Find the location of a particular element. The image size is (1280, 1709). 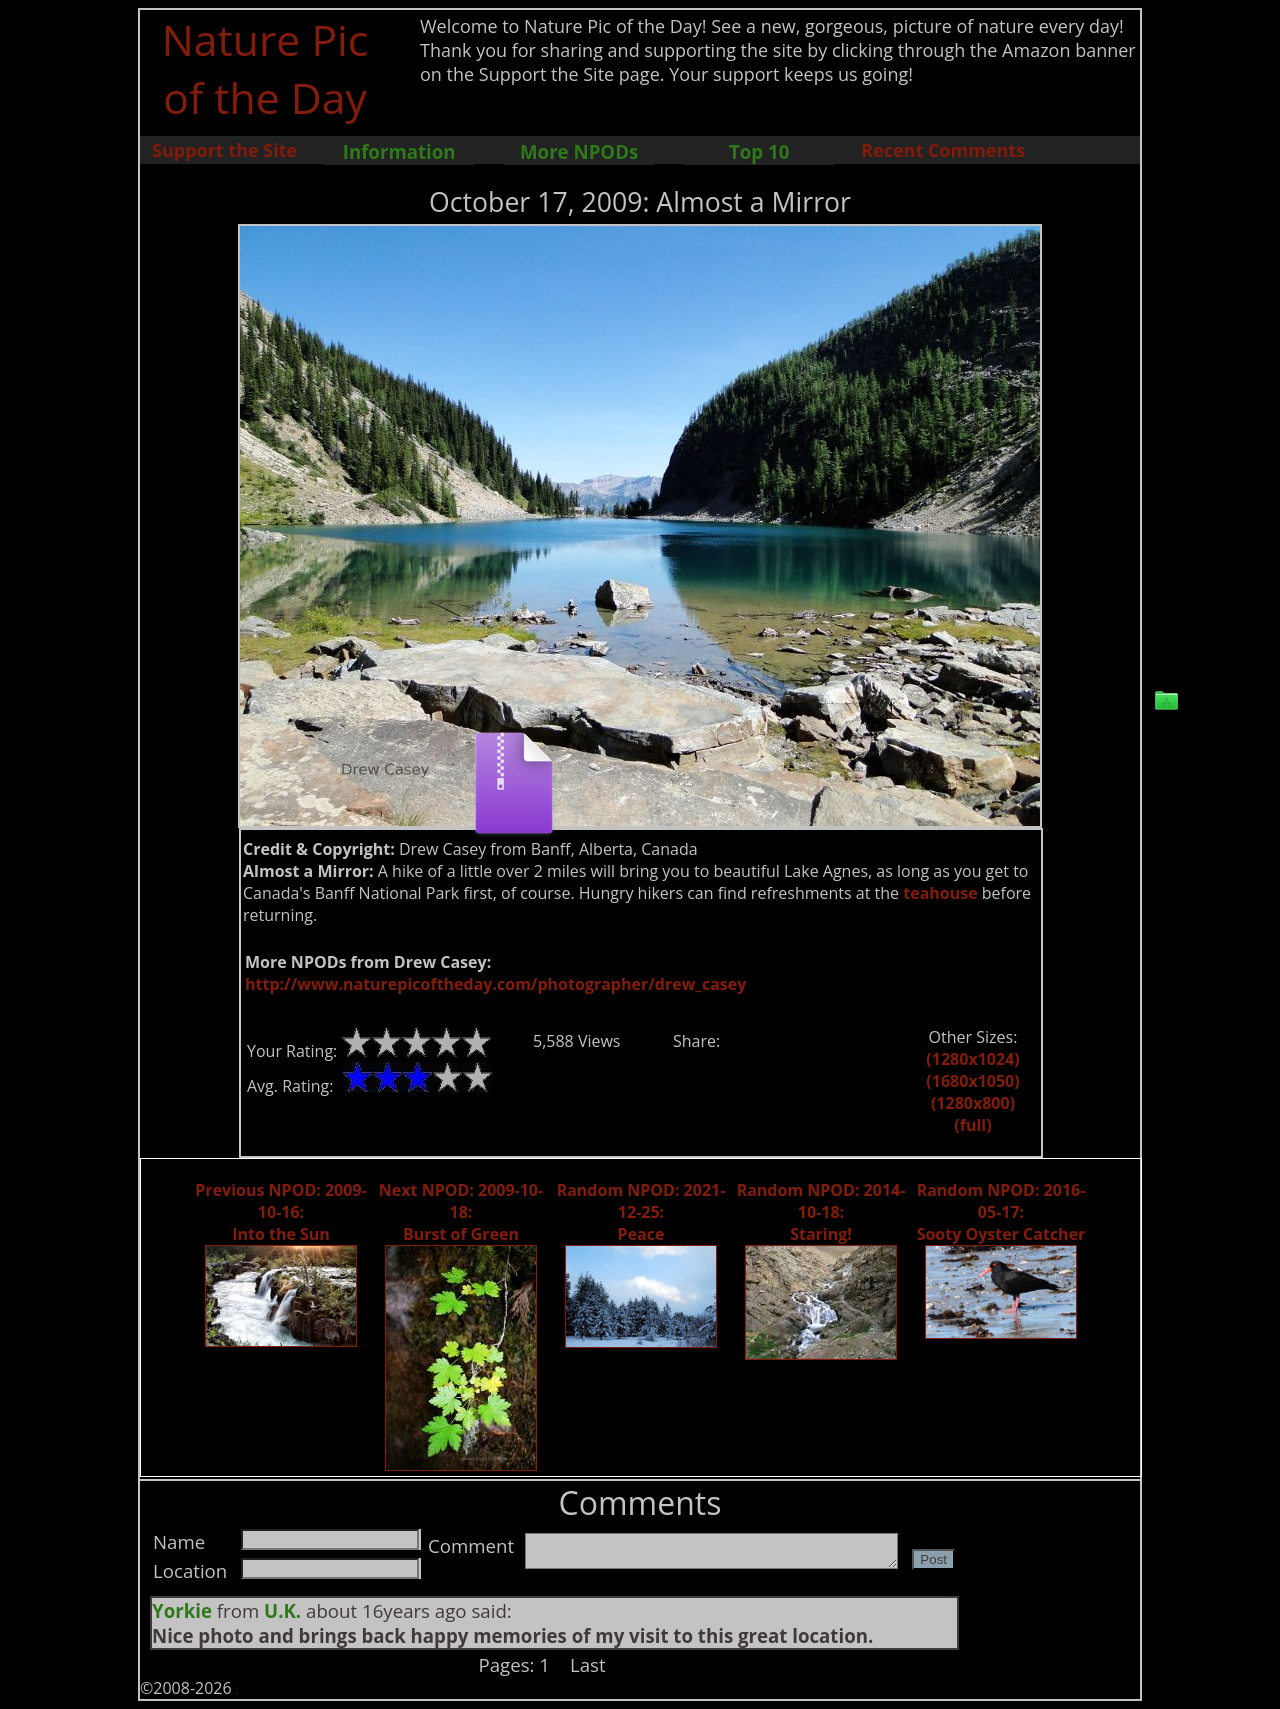

a bzip-compressed tar archive file is located at coordinates (514, 785).